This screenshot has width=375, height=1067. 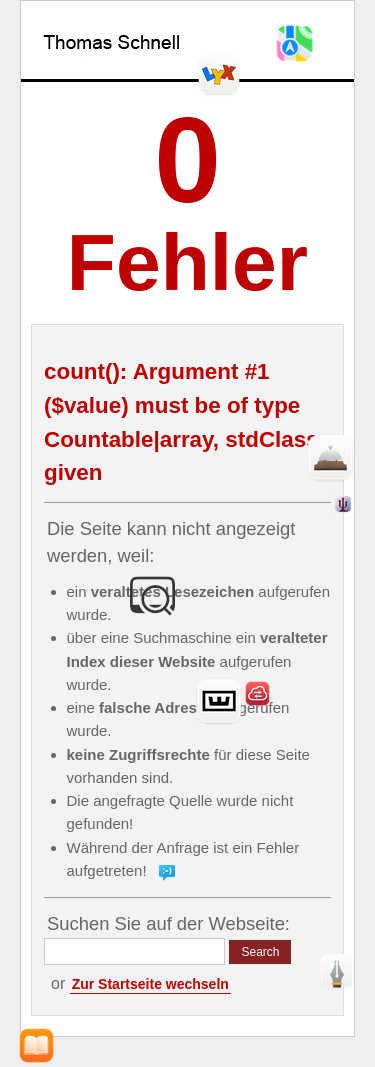 What do you see at coordinates (167, 873) in the screenshot?
I see `open the messaging app` at bounding box center [167, 873].